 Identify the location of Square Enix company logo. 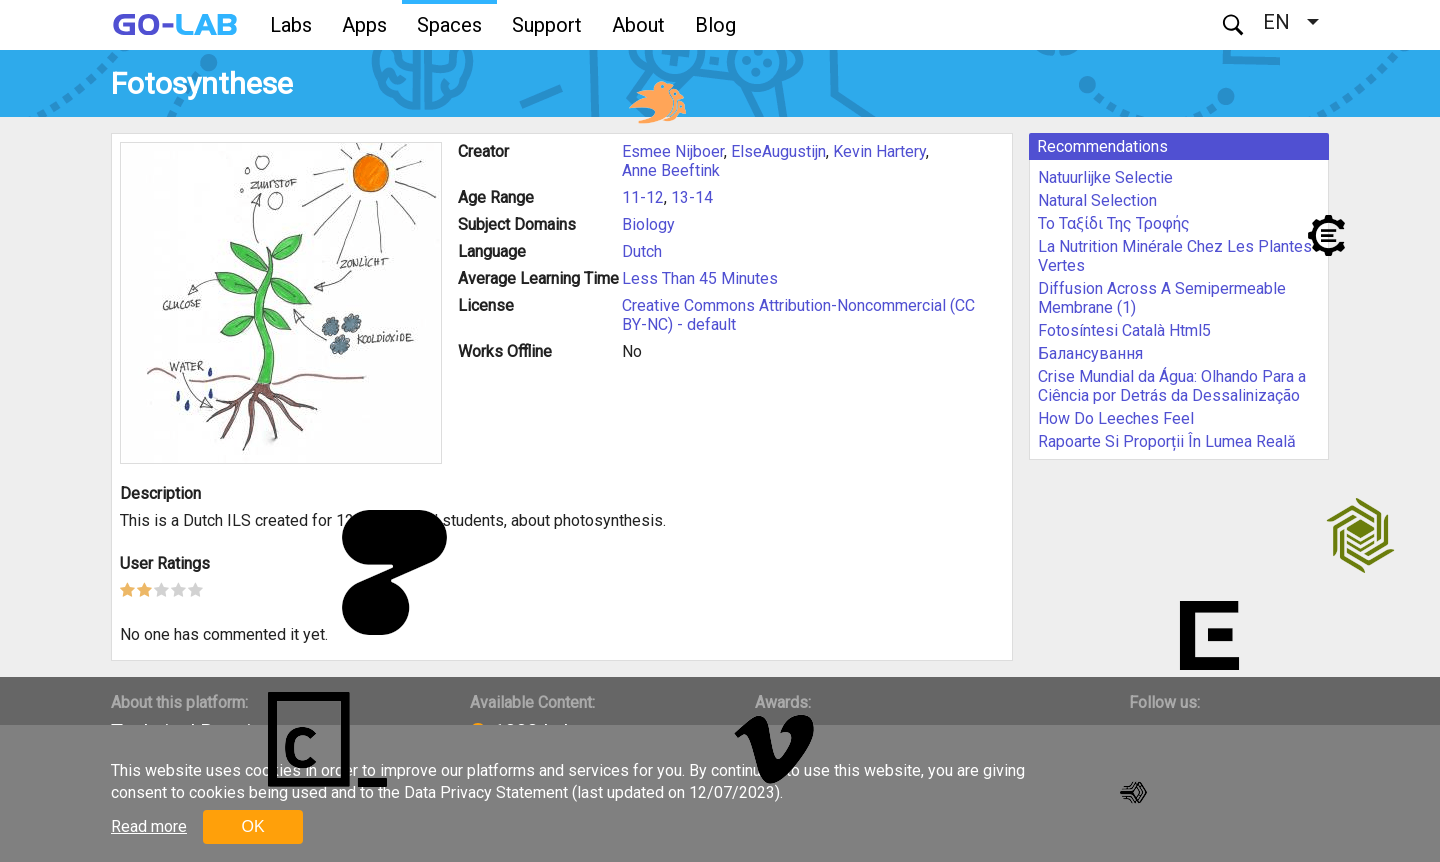
(1209, 635).